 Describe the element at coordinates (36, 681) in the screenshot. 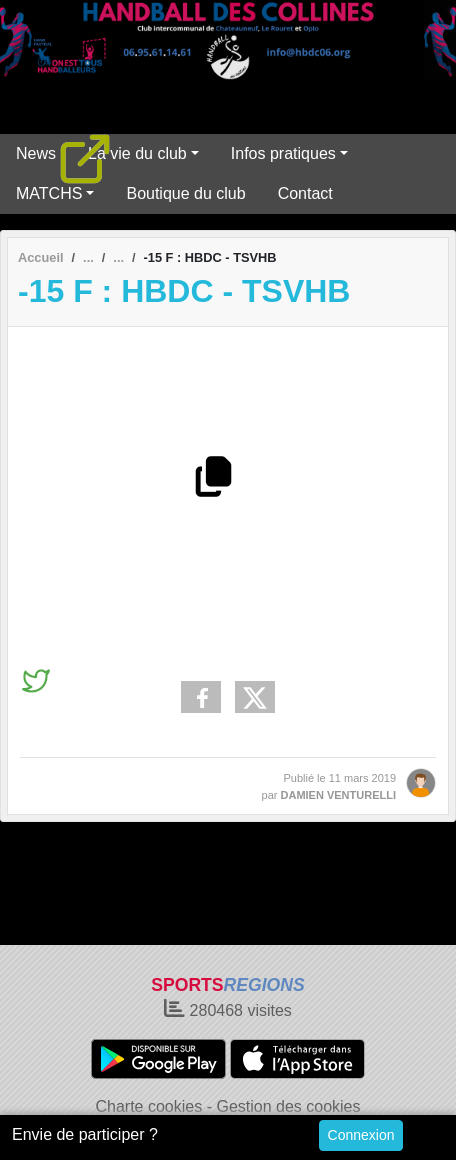

I see `open Twitter app or profile` at that location.